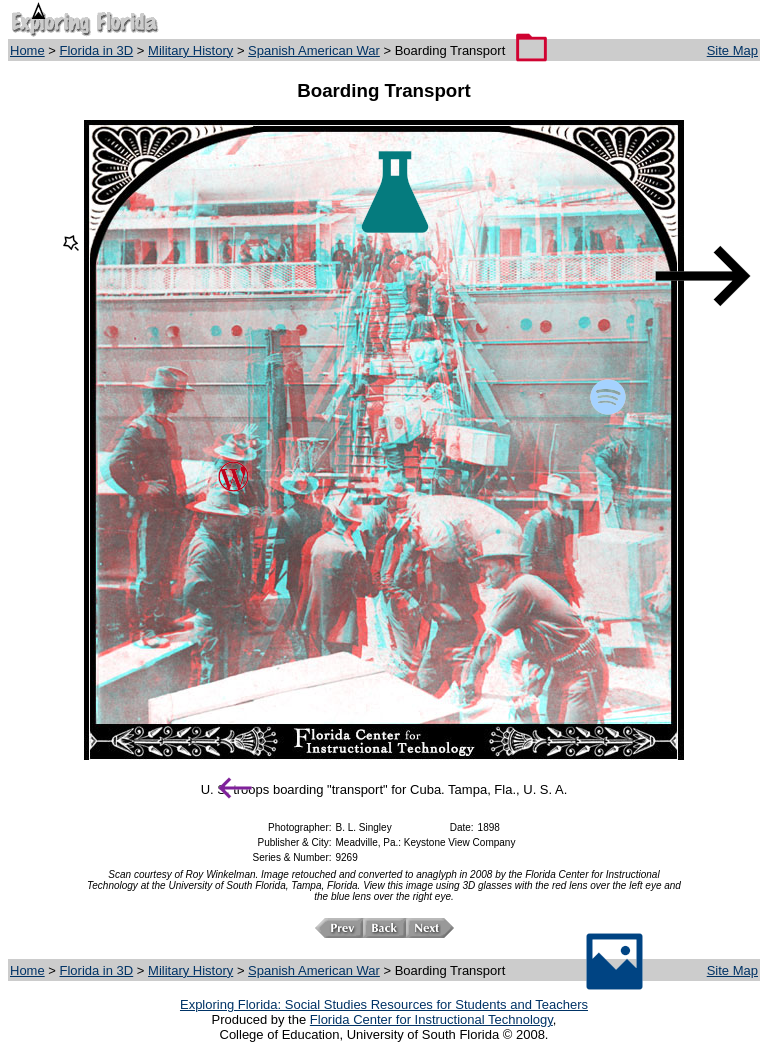  I want to click on lucia authentication service logo, so click(38, 10).